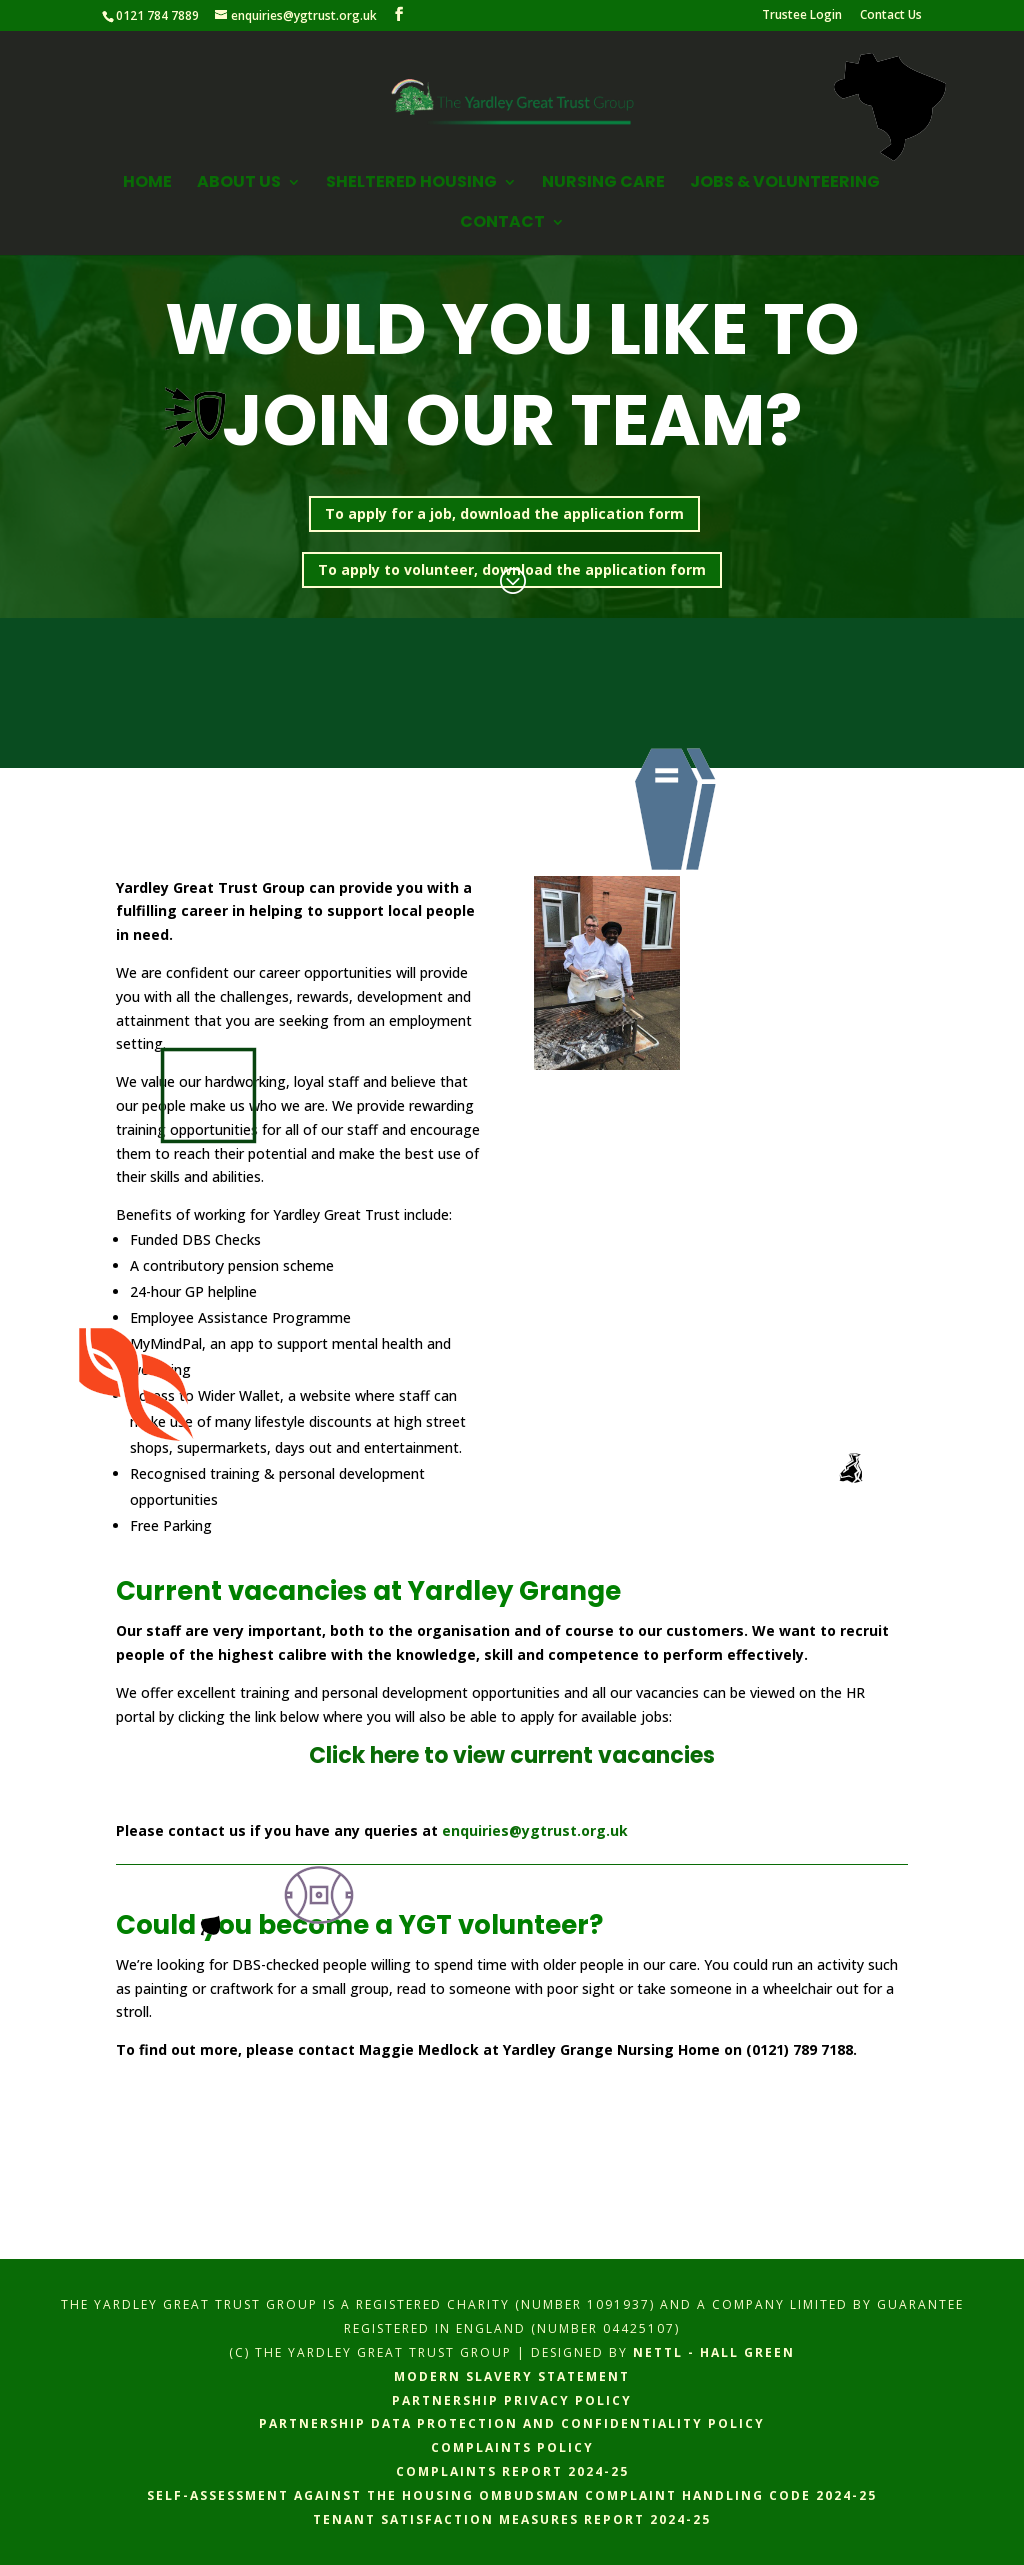 The width and height of the screenshot is (1024, 2565). I want to click on indicates death or game over state, so click(672, 808).